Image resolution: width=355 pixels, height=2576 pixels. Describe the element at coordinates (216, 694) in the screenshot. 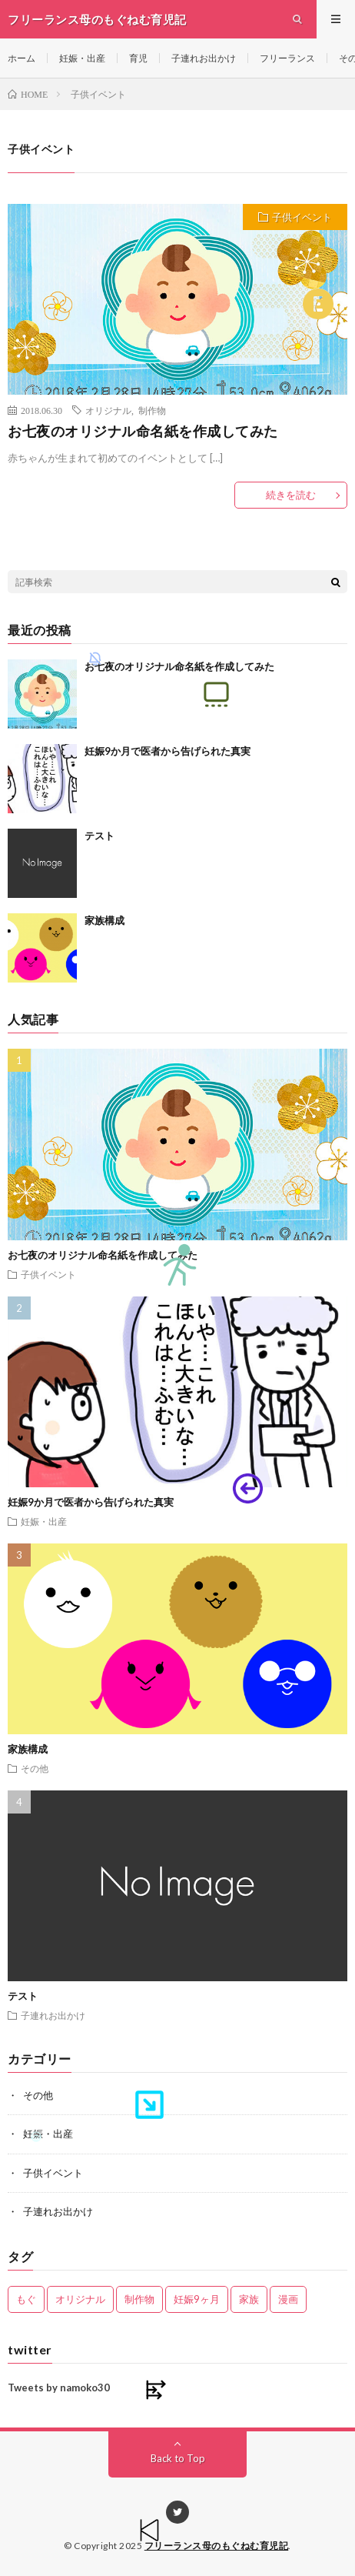

I see `view gallery in thumbnail grid mode` at that location.